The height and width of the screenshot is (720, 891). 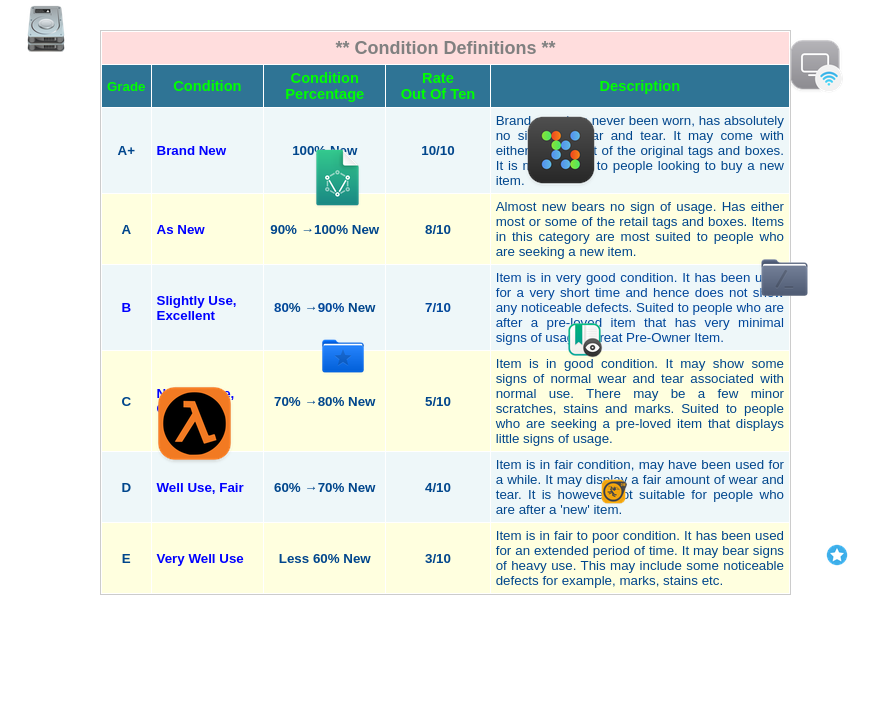 What do you see at coordinates (584, 339) in the screenshot?
I see `open calibre e-book viewer` at bounding box center [584, 339].